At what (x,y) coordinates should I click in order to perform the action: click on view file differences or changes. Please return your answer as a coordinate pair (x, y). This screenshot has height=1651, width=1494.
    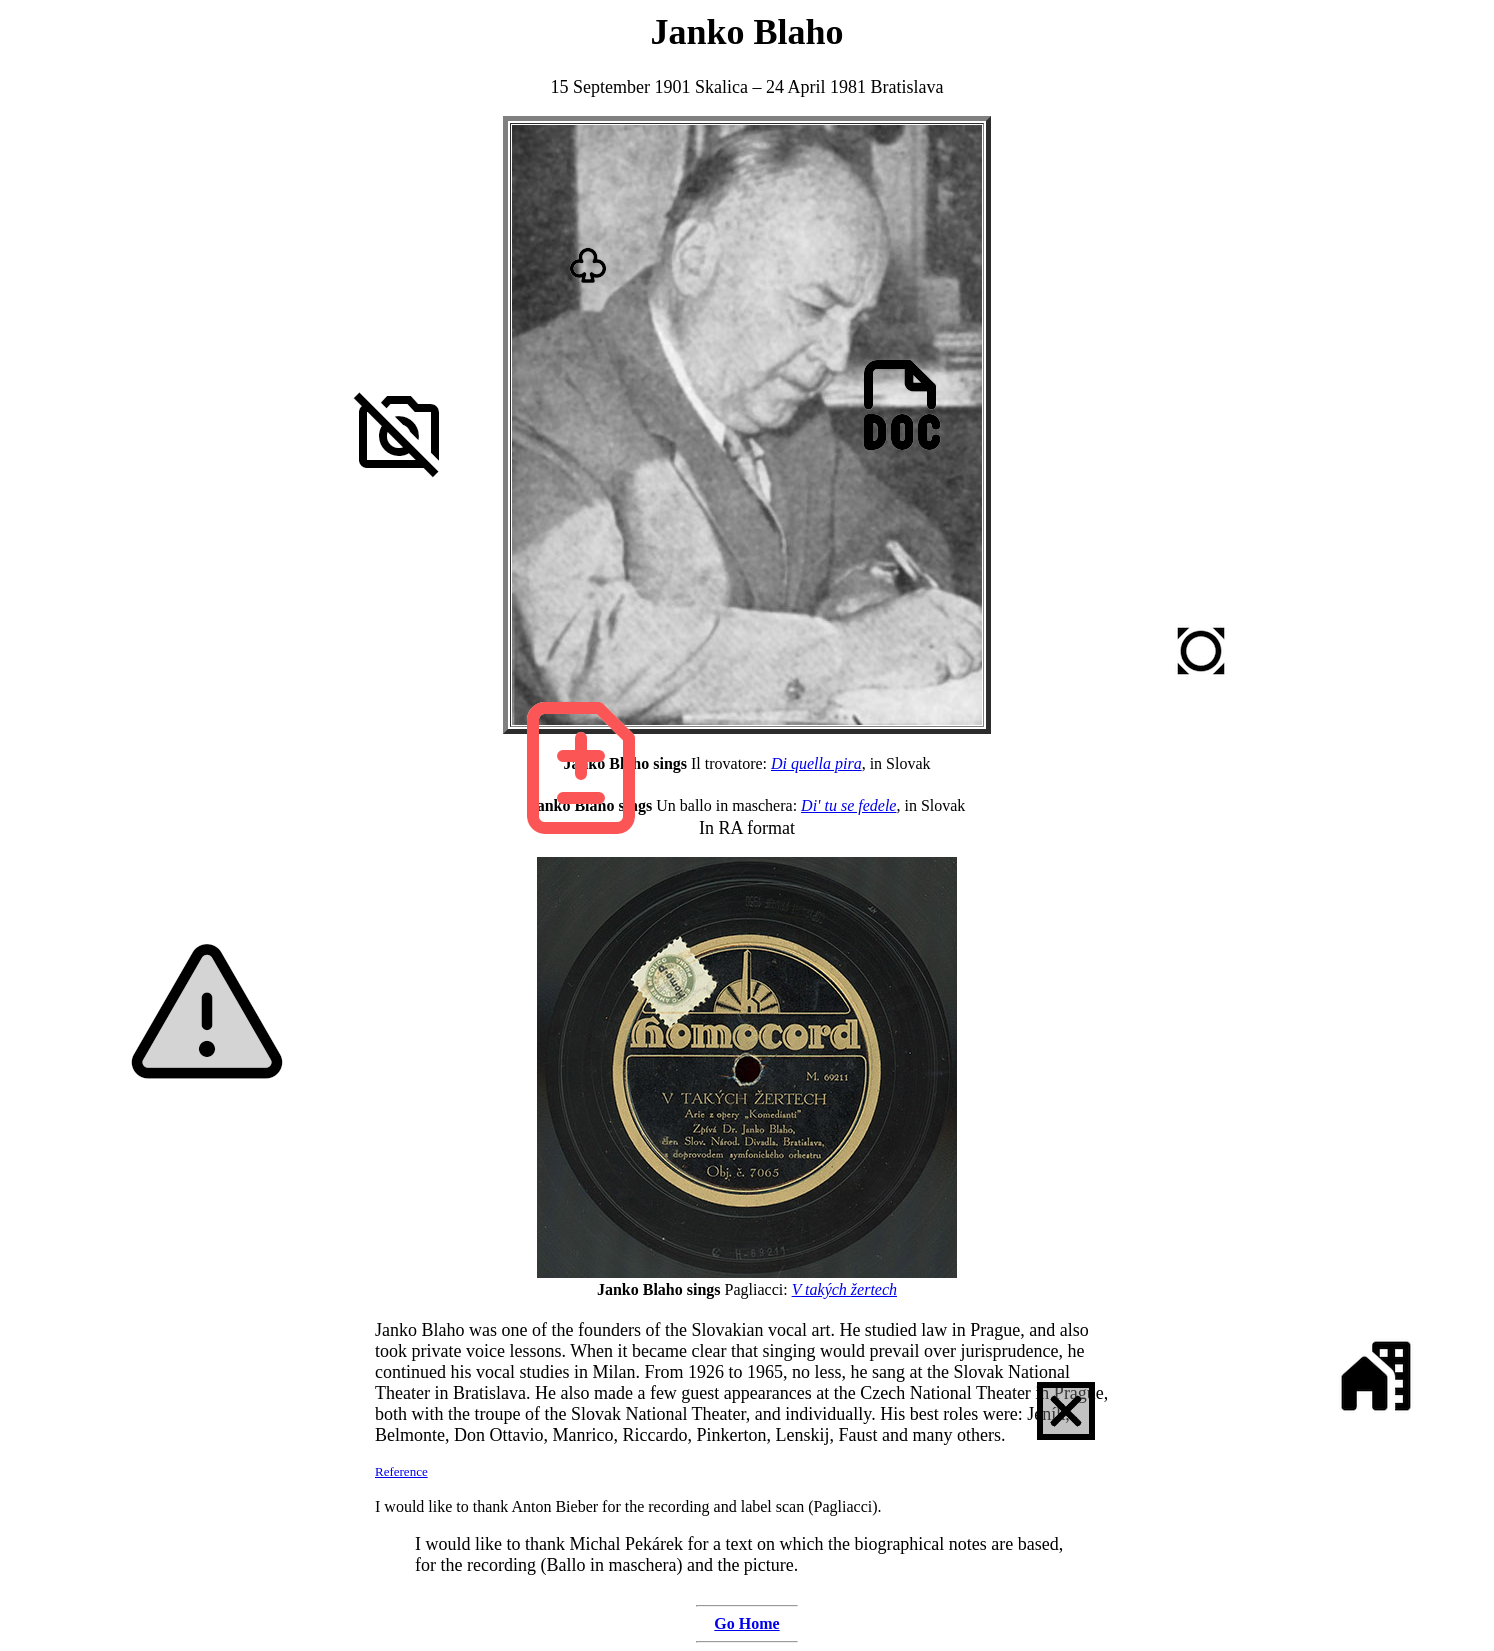
    Looking at the image, I should click on (581, 768).